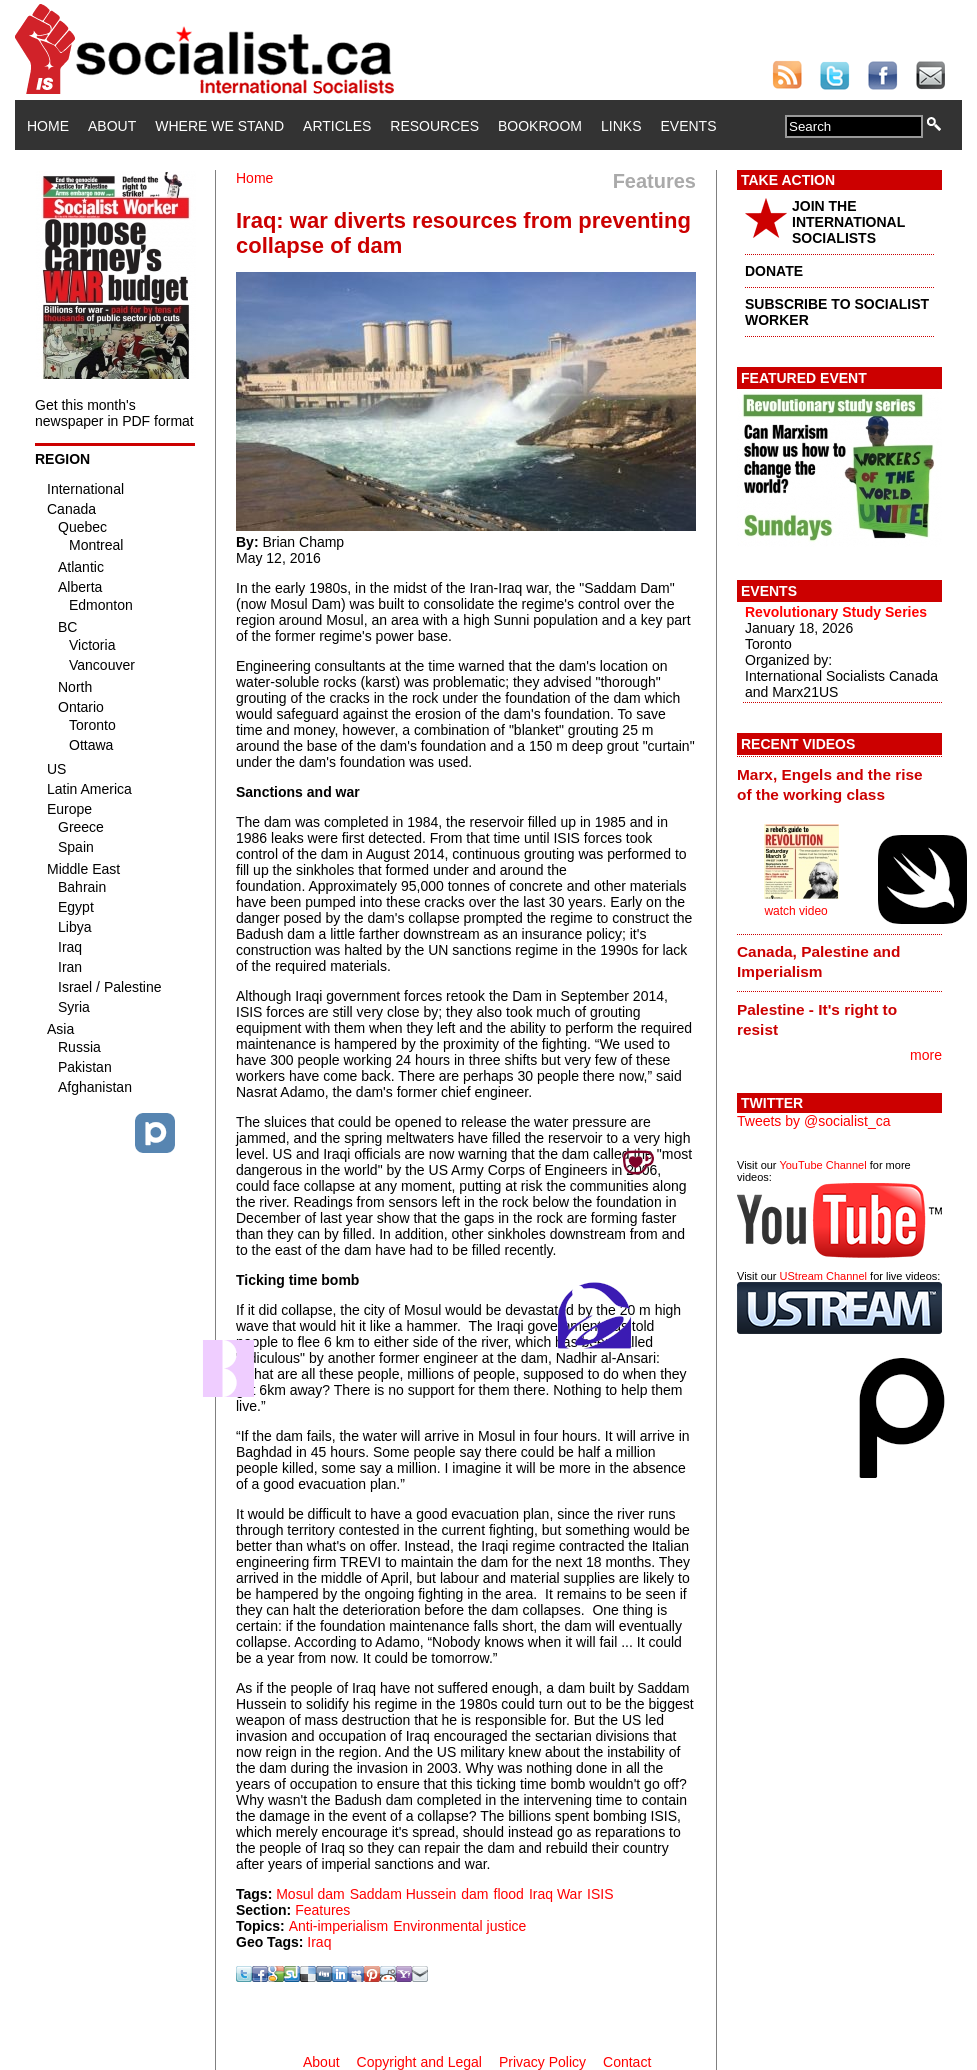 This screenshot has height=2070, width=977. What do you see at coordinates (922, 879) in the screenshot?
I see `Swift programming language logo` at bounding box center [922, 879].